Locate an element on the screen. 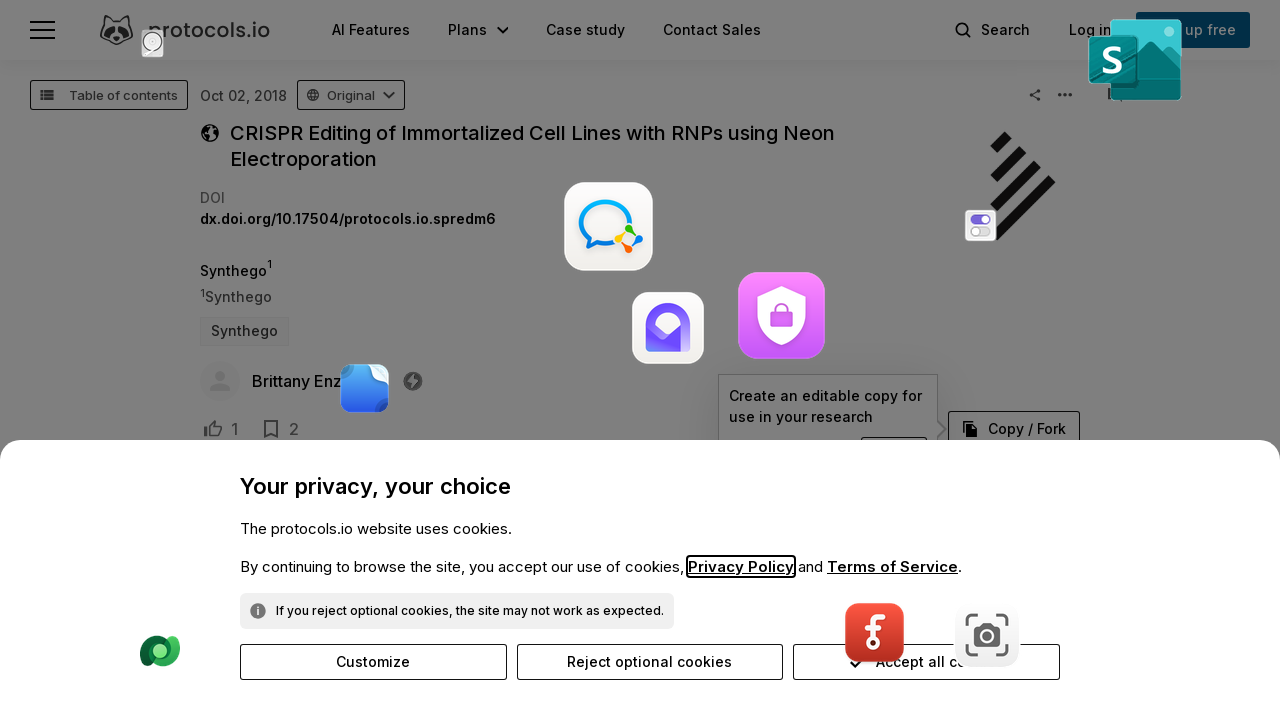 The width and height of the screenshot is (1280, 720). open ente auth two-factor authentication app is located at coordinates (781, 315).